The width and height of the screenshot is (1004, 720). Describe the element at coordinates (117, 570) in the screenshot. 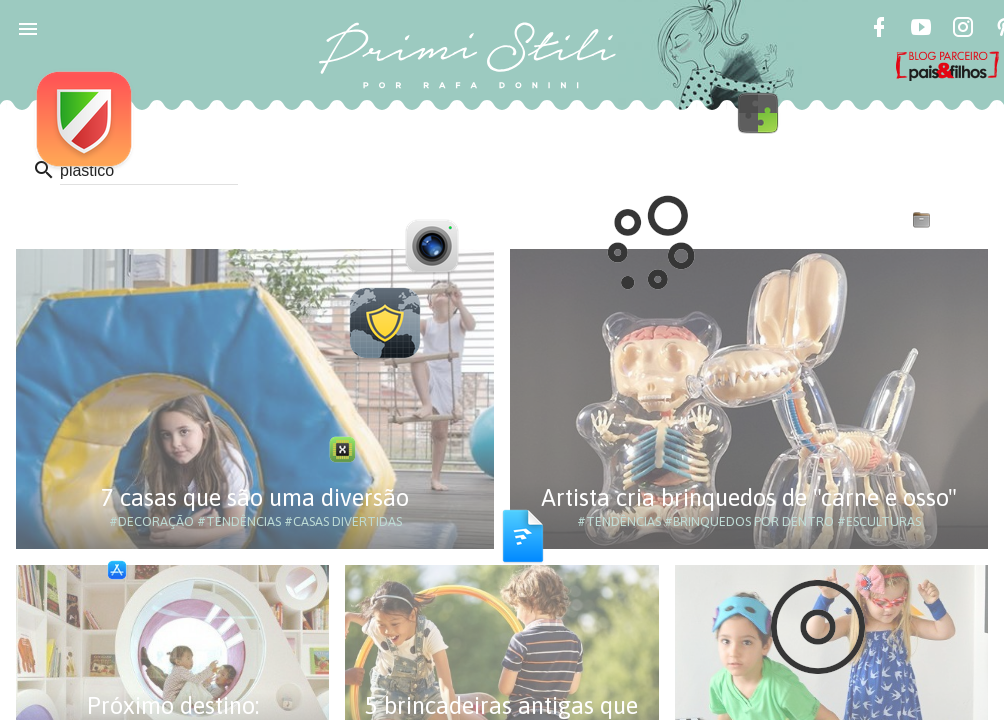

I see `open the App Store to browse and download apps` at that location.